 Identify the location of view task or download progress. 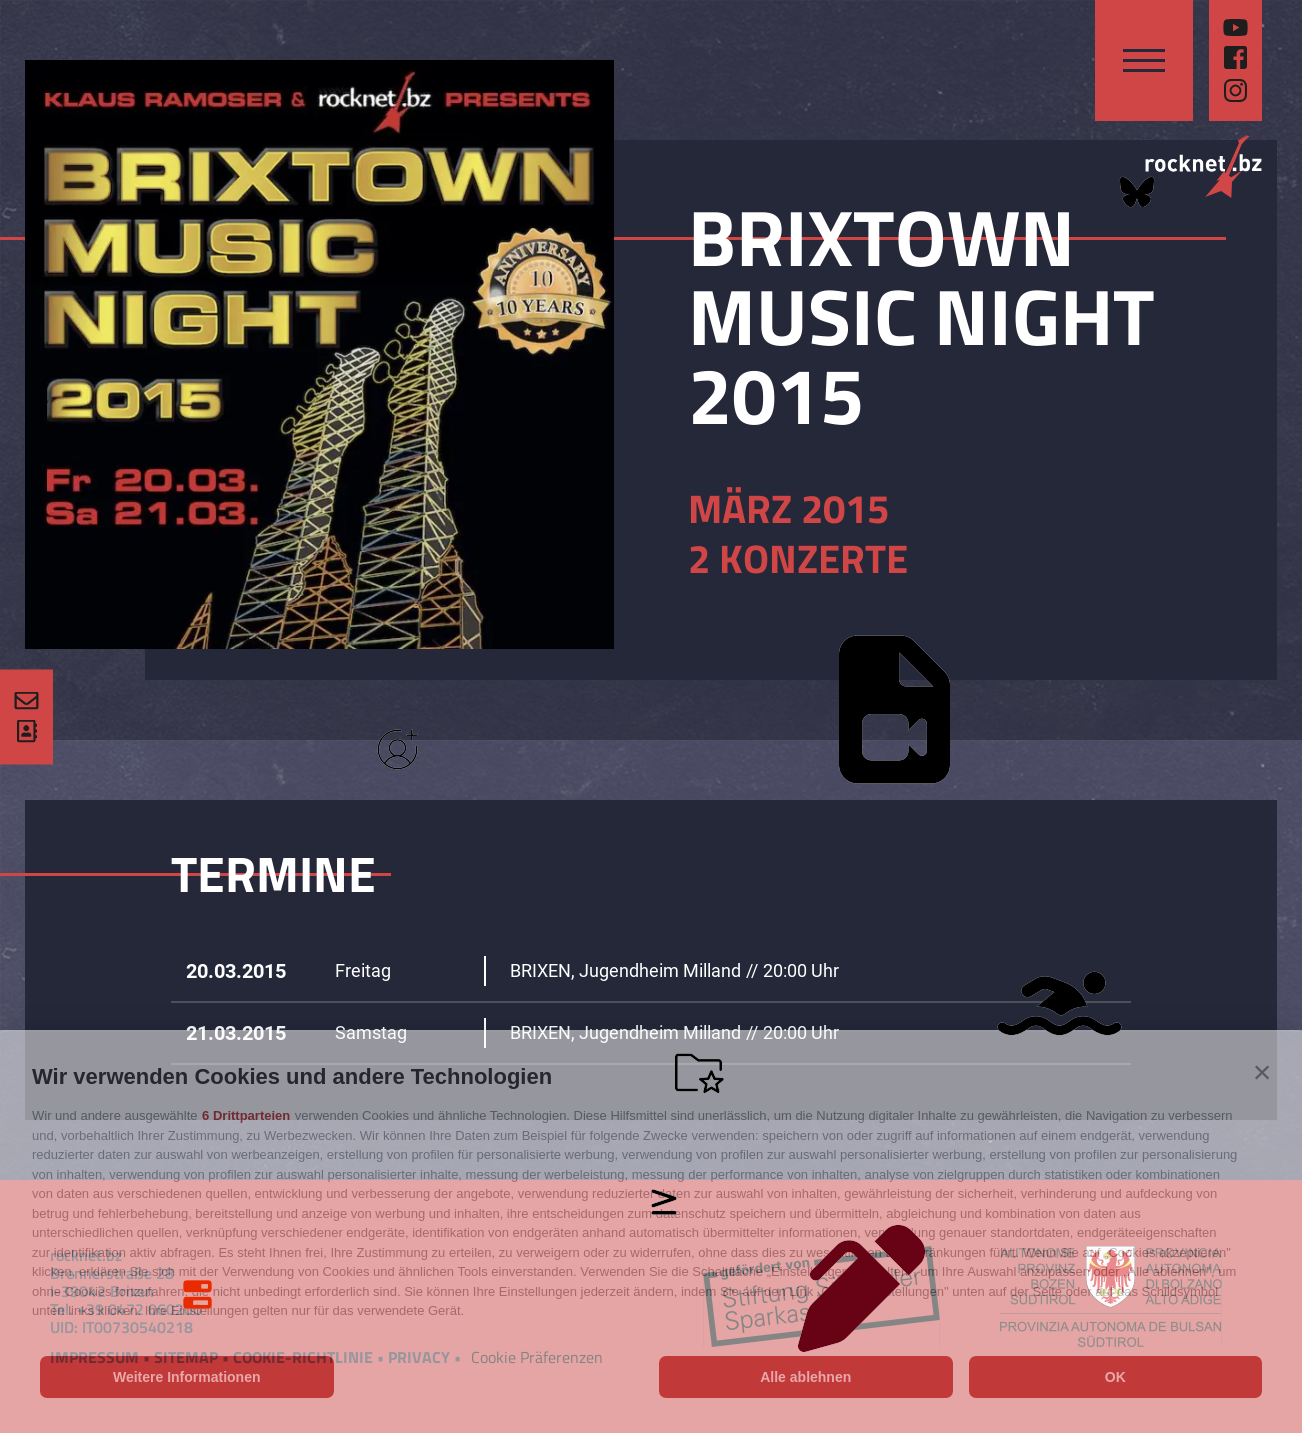
(197, 1294).